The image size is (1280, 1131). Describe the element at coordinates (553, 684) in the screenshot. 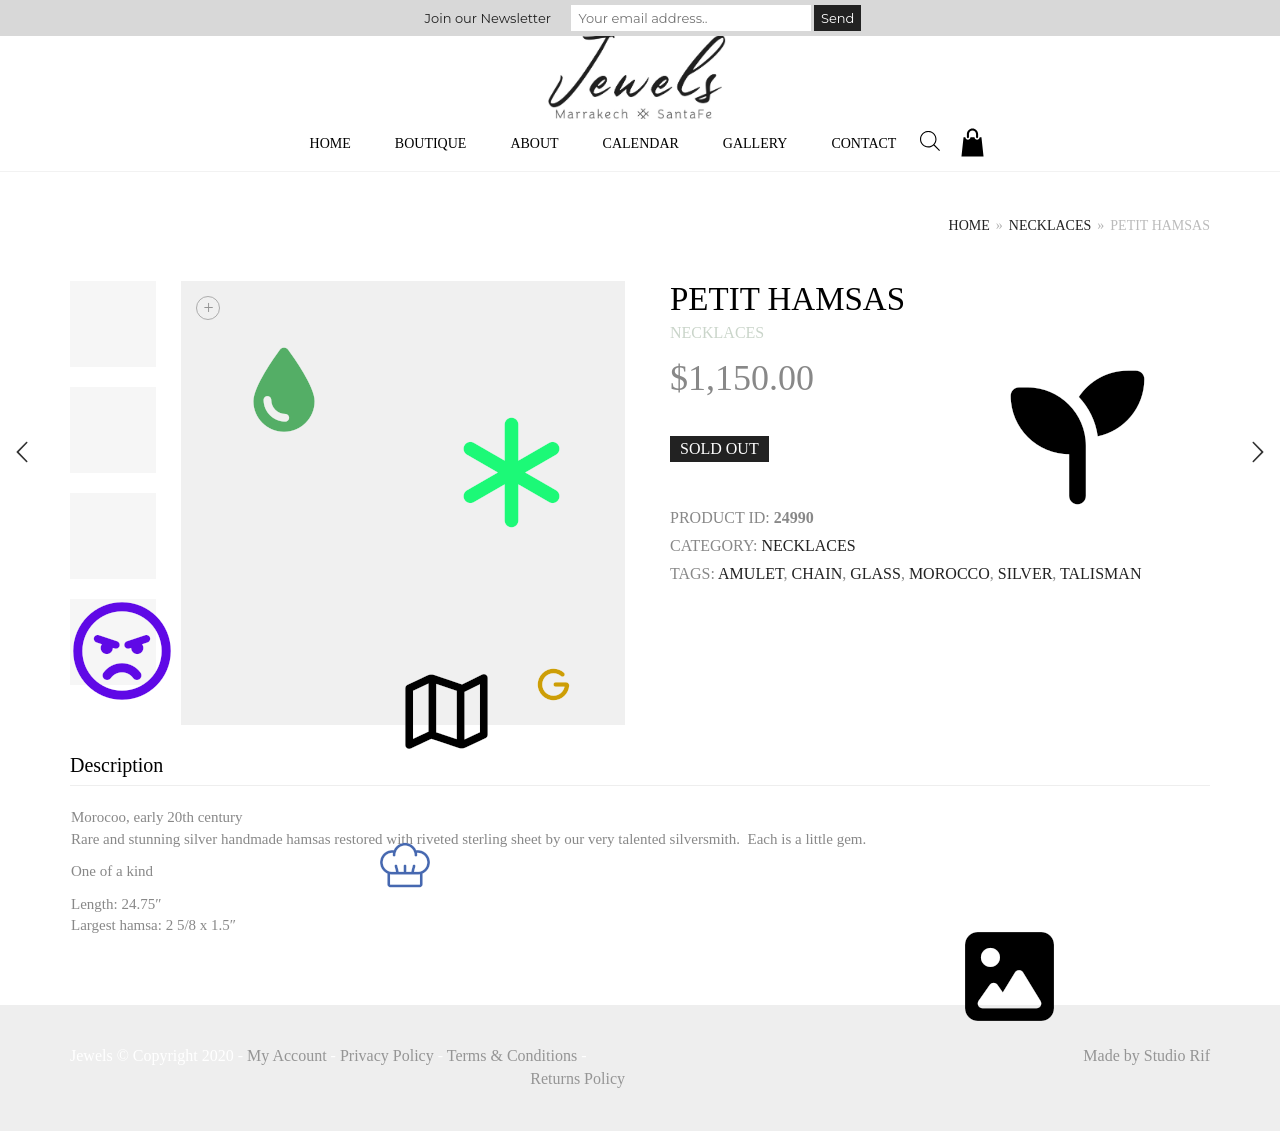

I see `indicates items starting with the letter G` at that location.